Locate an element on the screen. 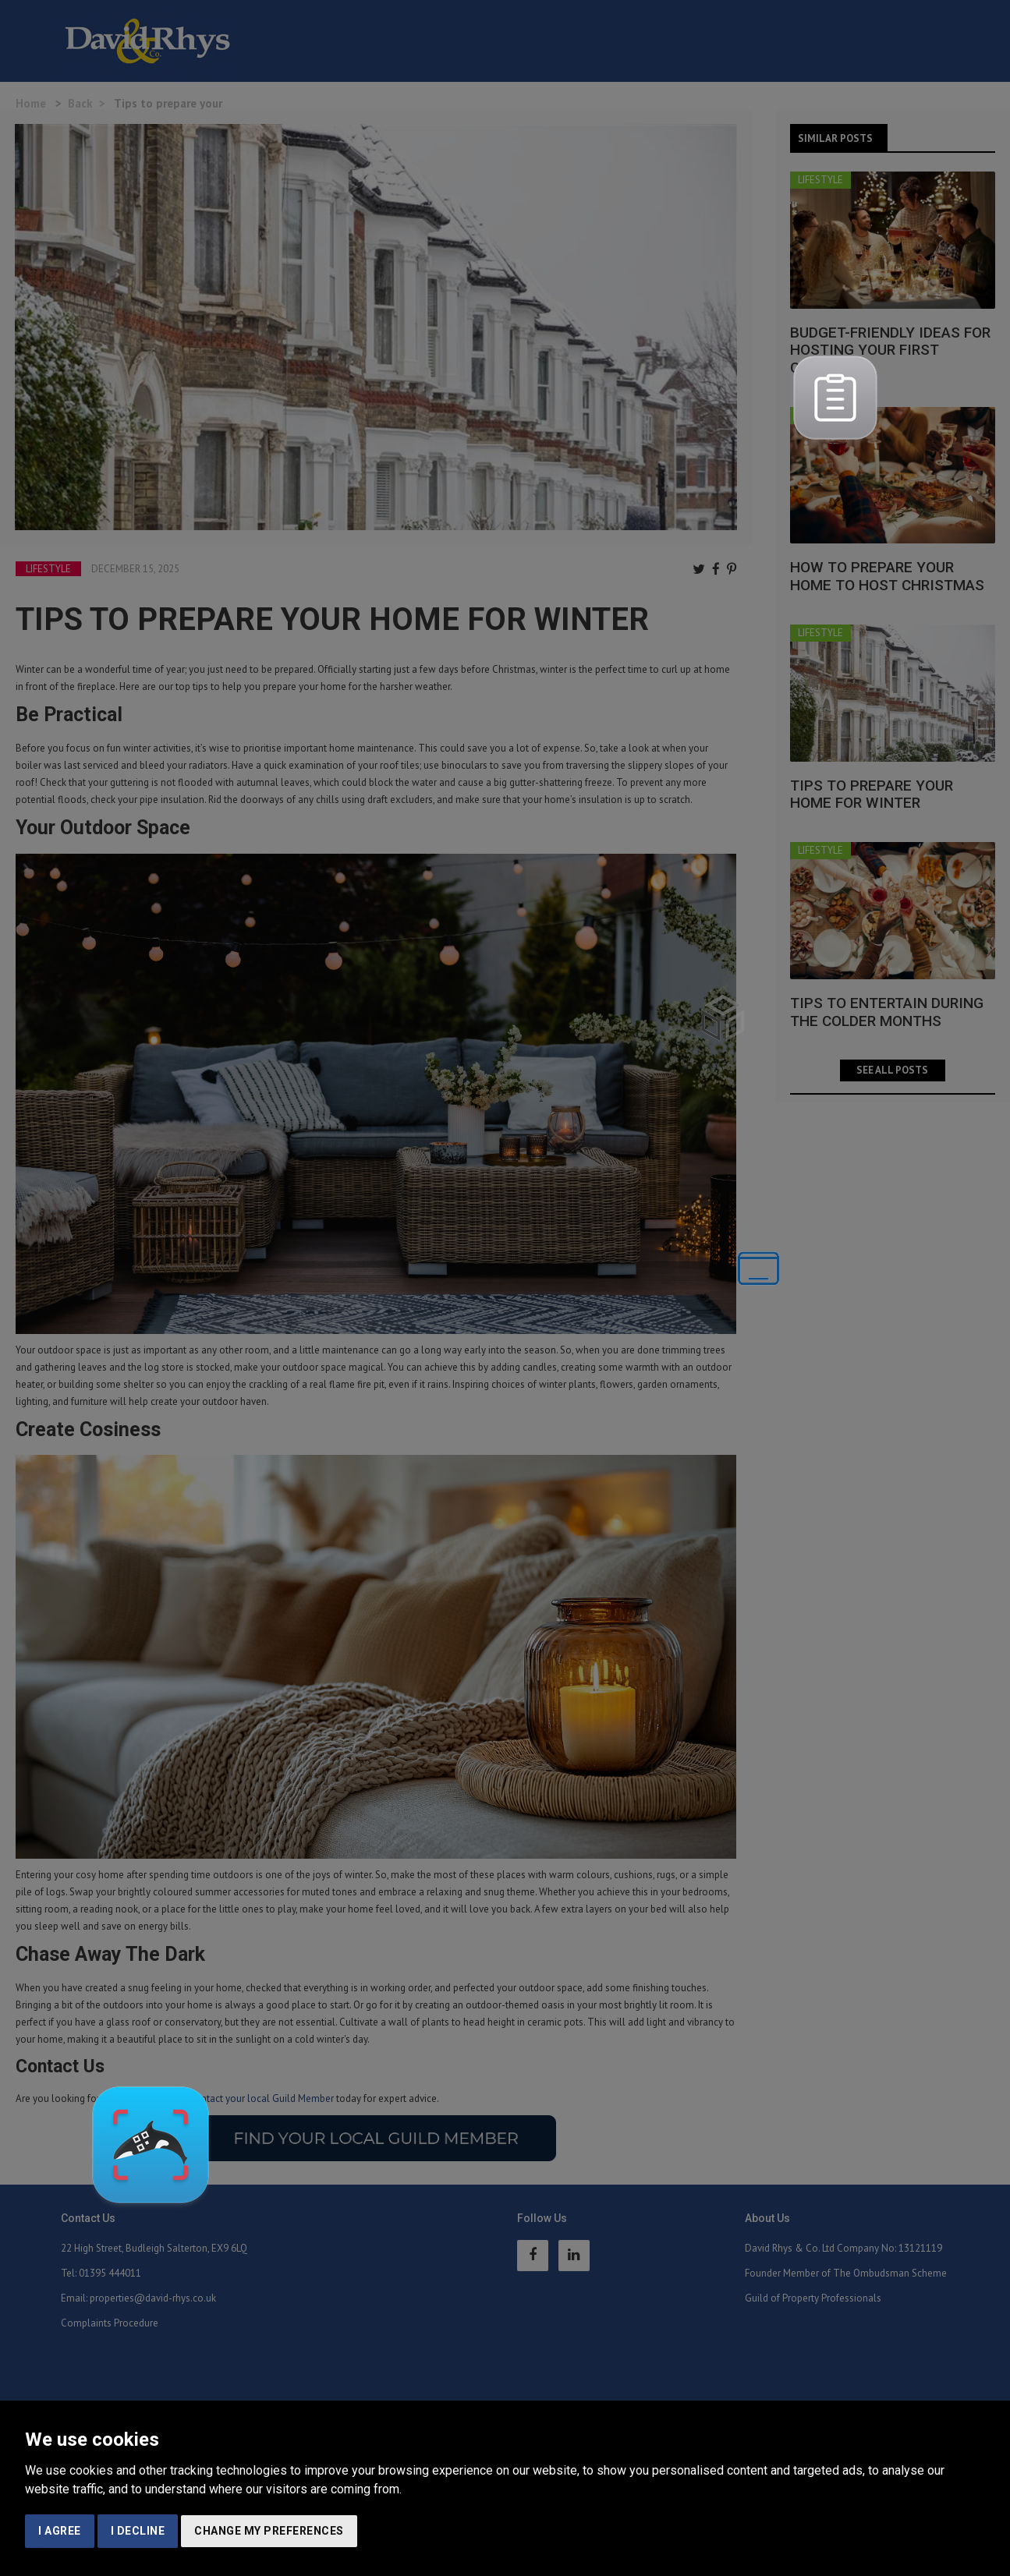  open qrca qr code scanner app is located at coordinates (151, 2145).